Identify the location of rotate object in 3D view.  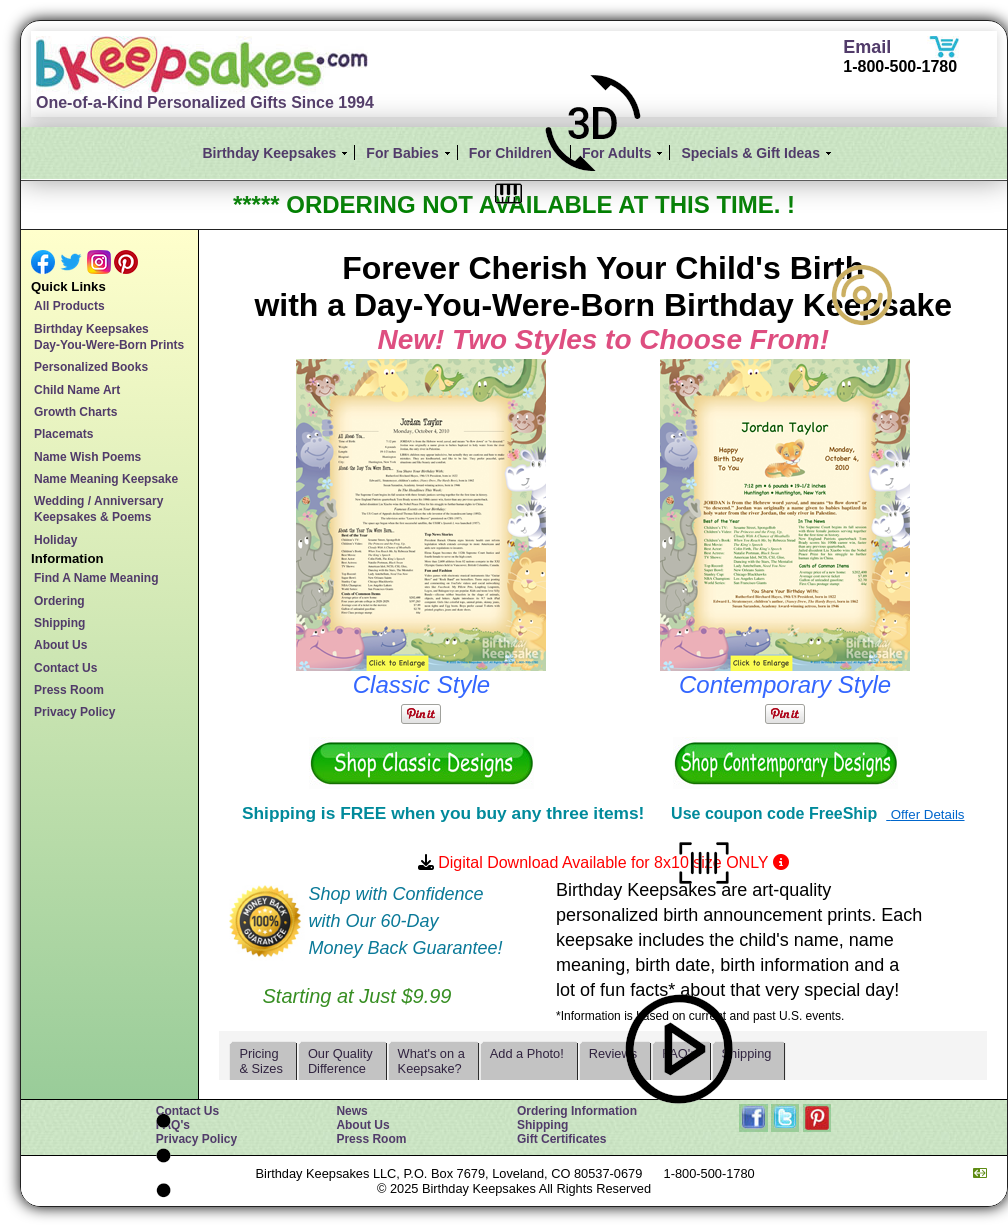
(593, 123).